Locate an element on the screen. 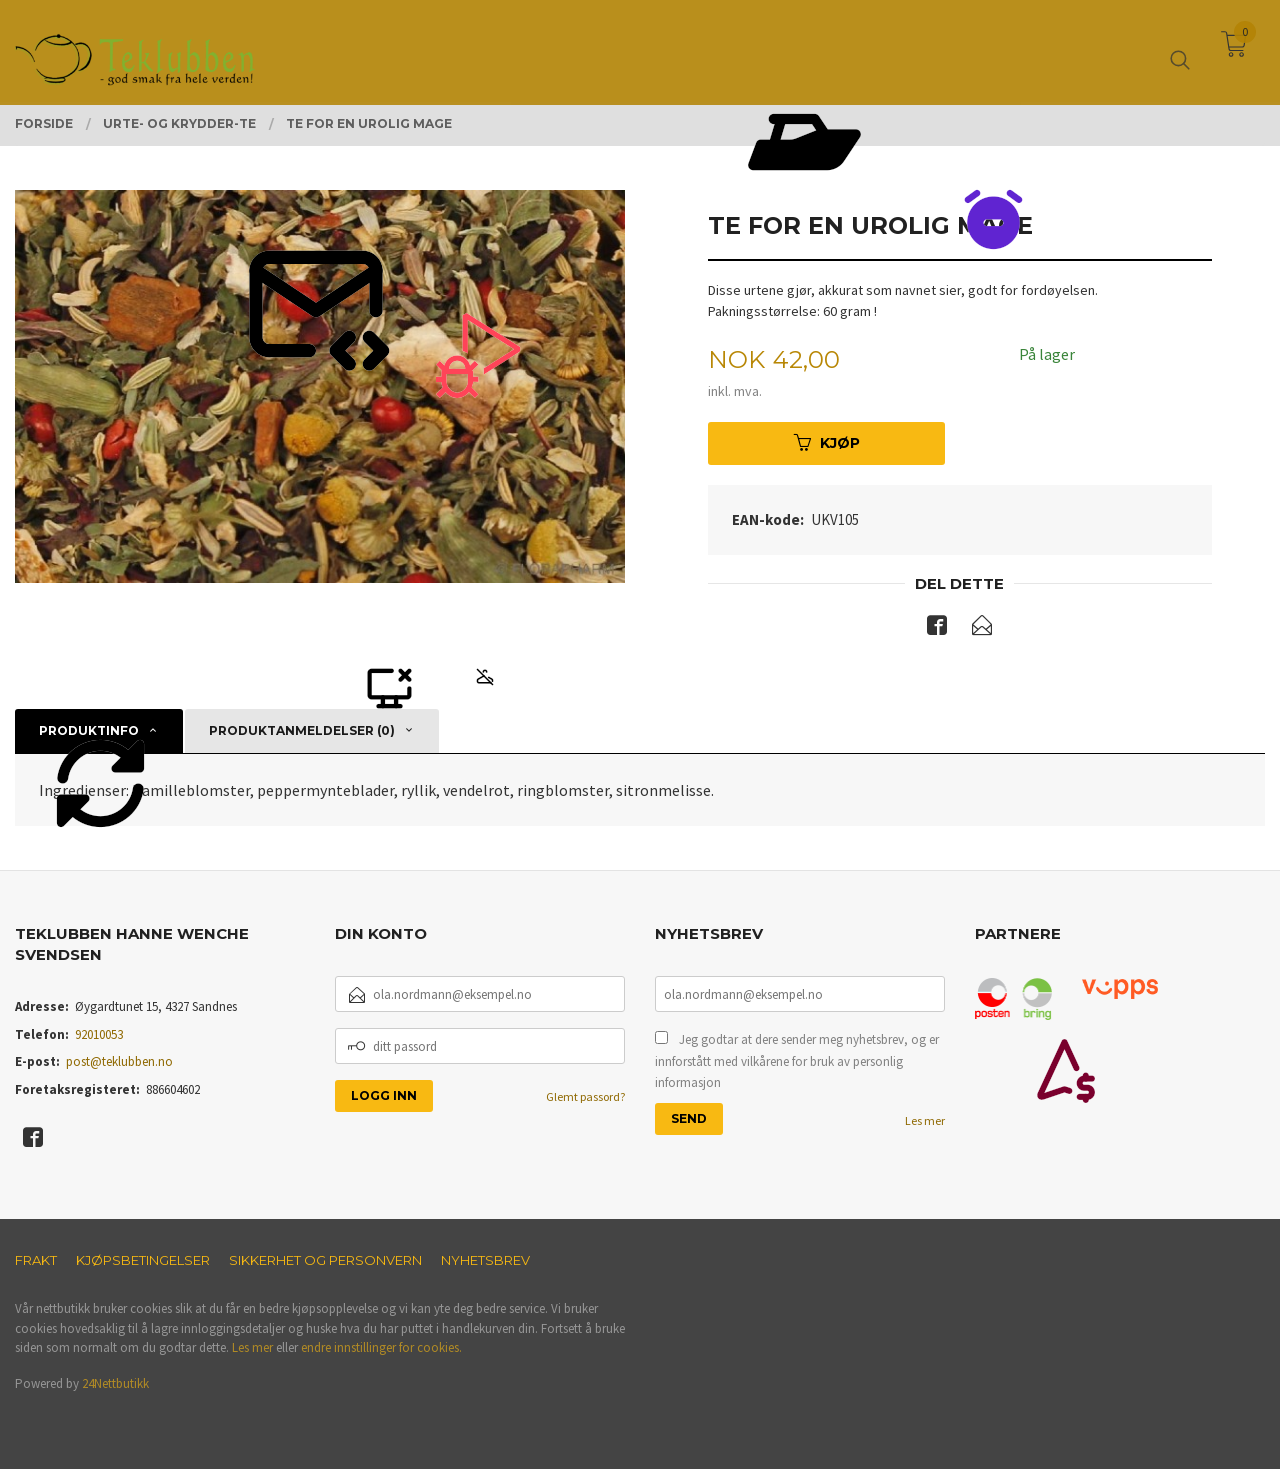  navigate to nearby financial services is located at coordinates (1064, 1069).